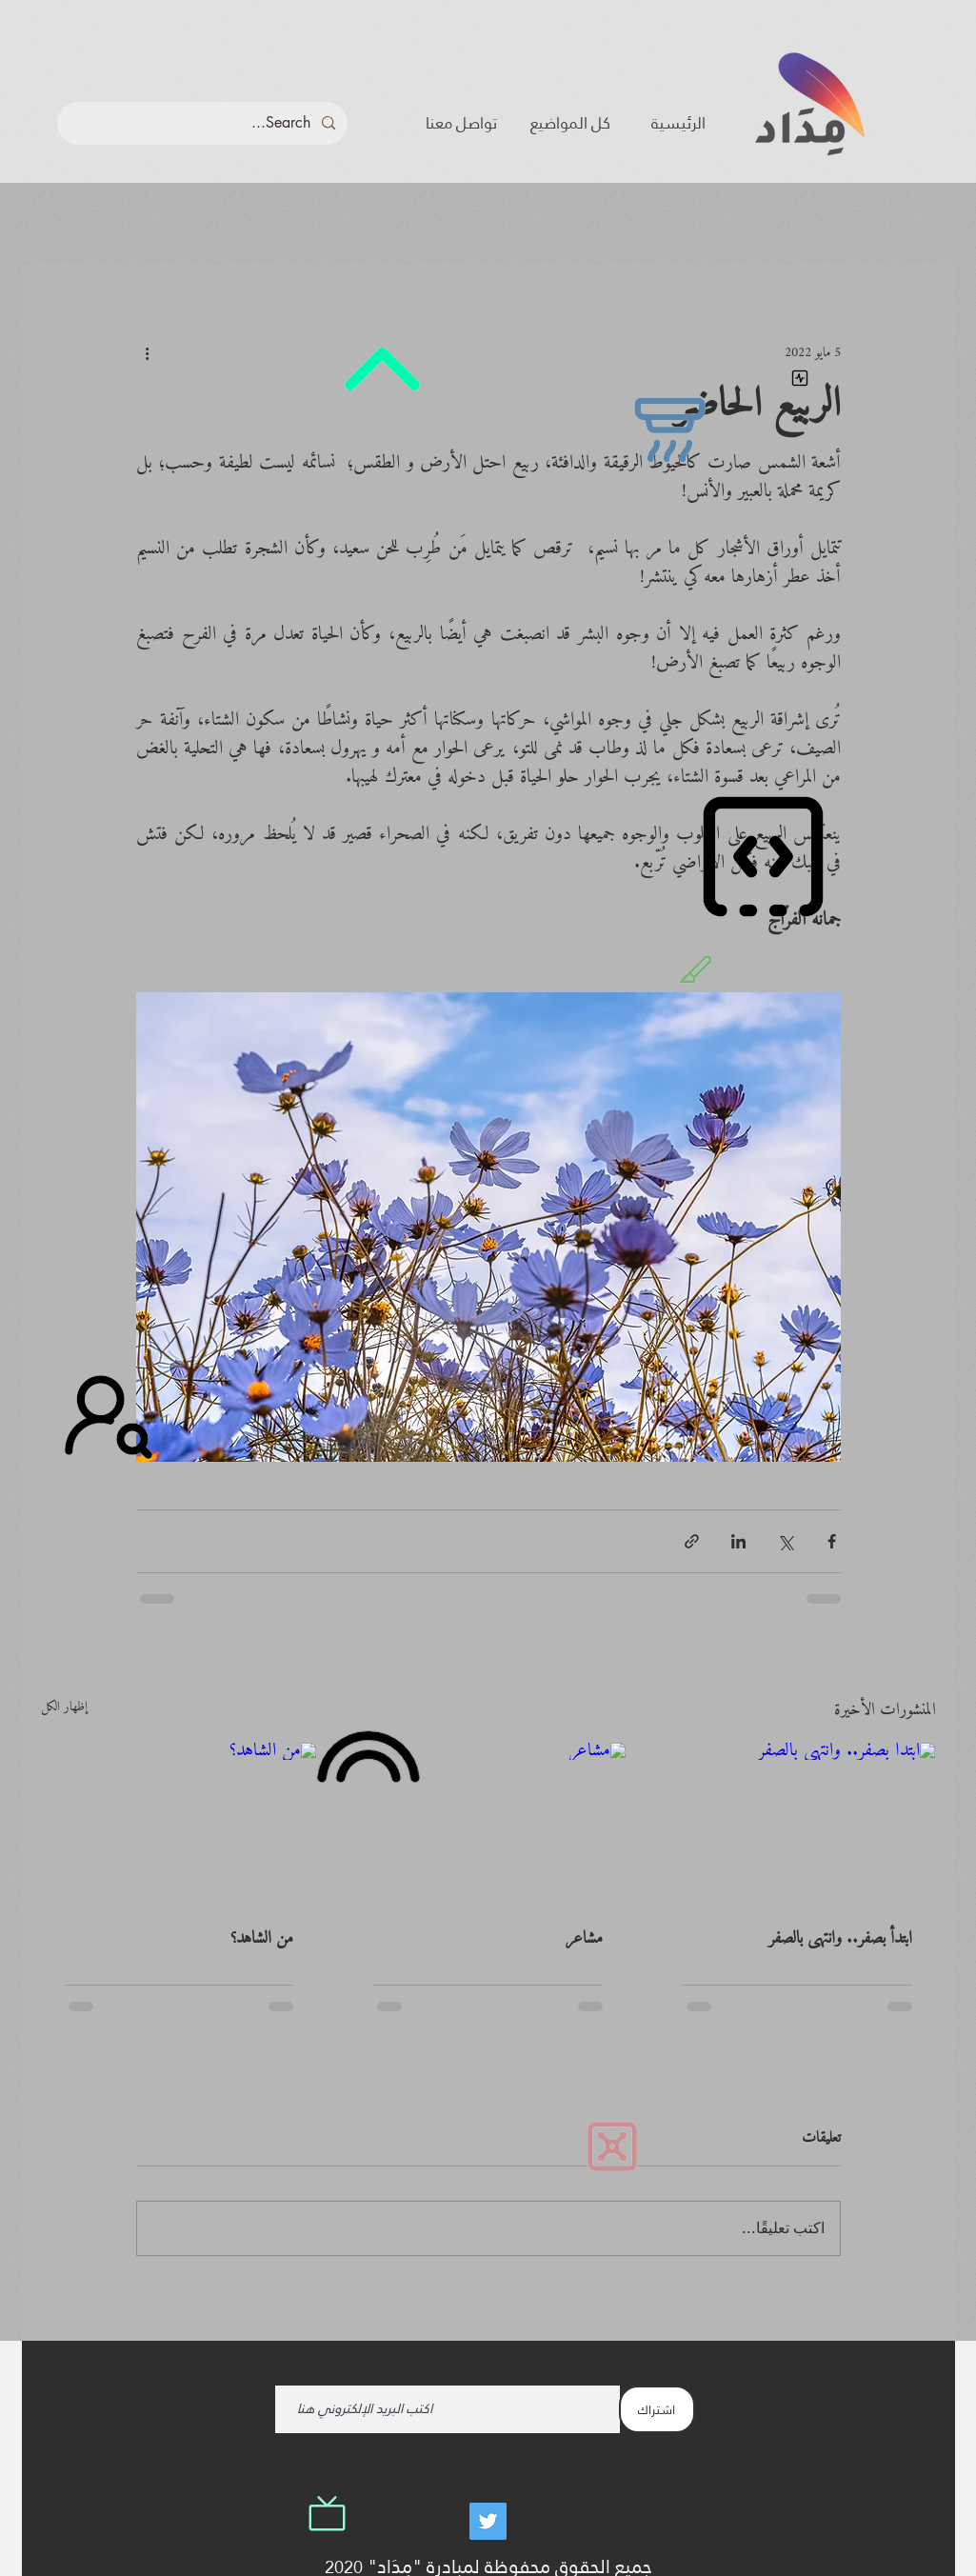 The image size is (976, 2576). What do you see at coordinates (327, 2515) in the screenshot?
I see `access tv or video streaming content` at bounding box center [327, 2515].